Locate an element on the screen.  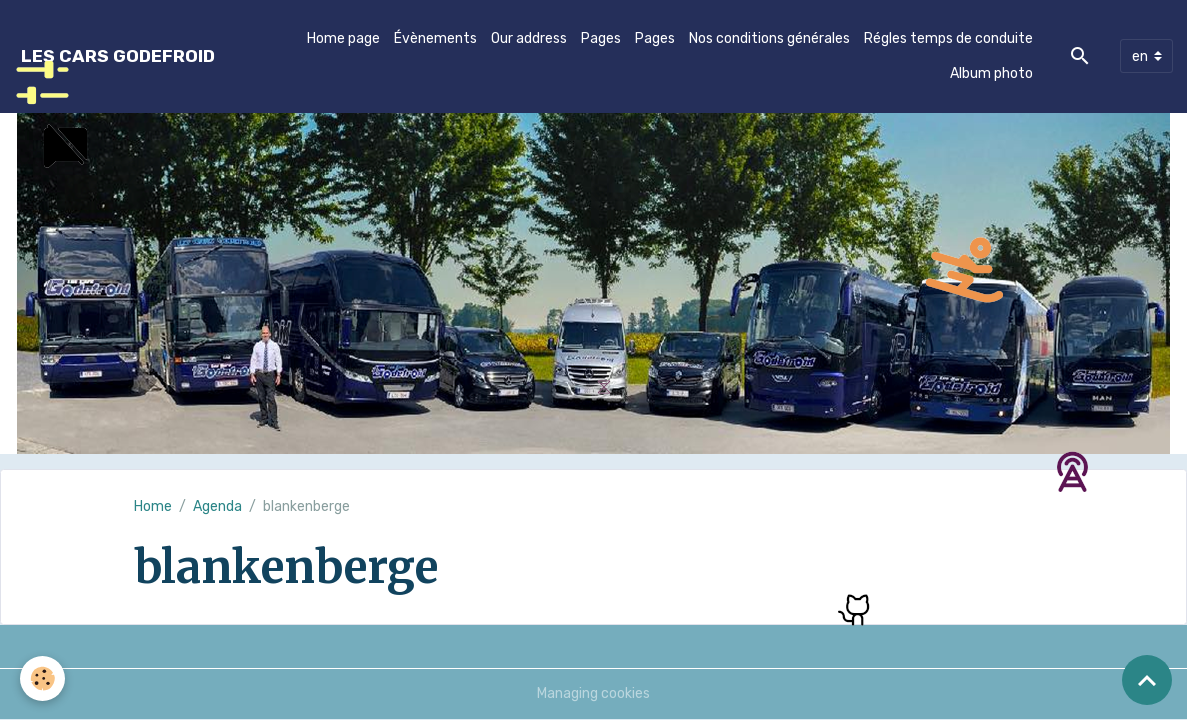
access skiing or winter sports activities is located at coordinates (964, 270).